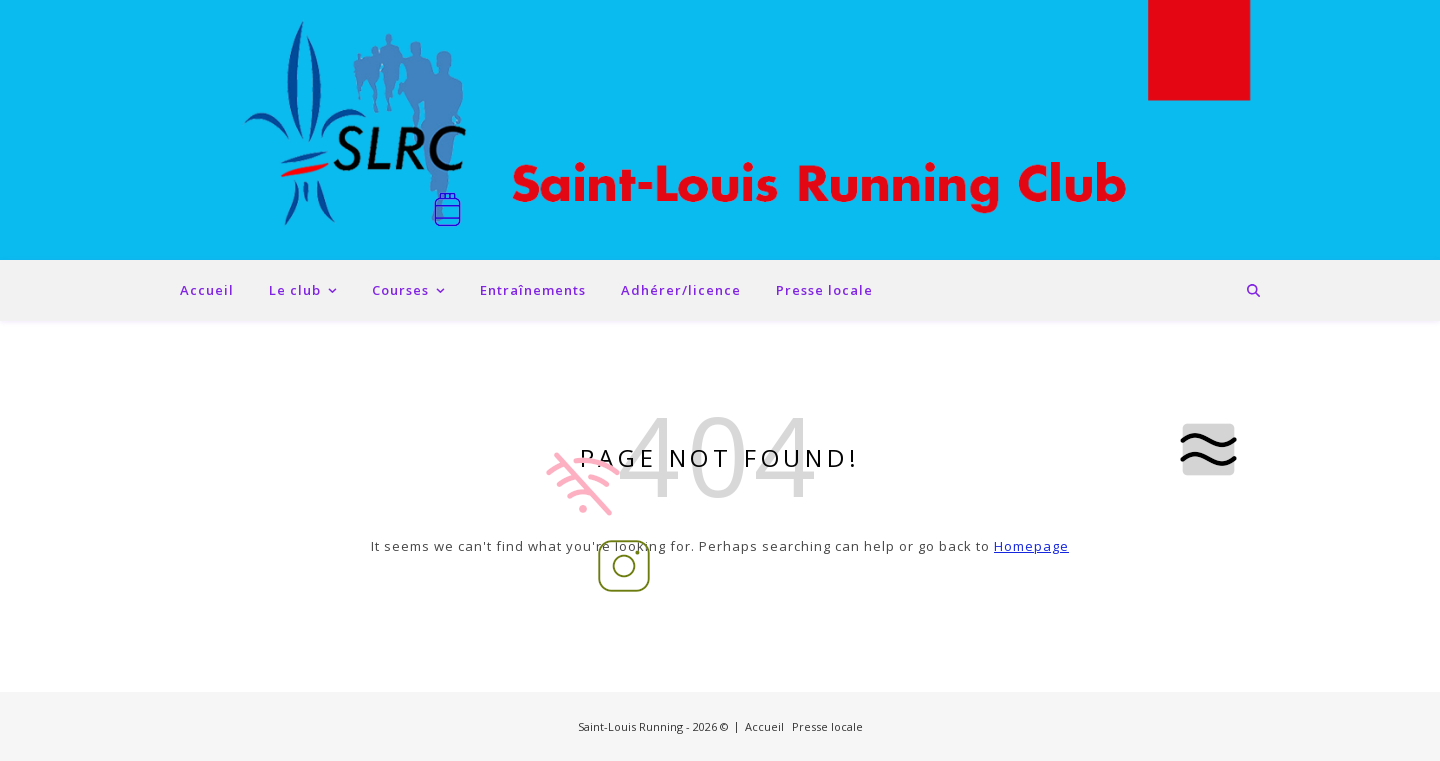  What do you see at coordinates (447, 209) in the screenshot?
I see `view or manage labeled containers` at bounding box center [447, 209].